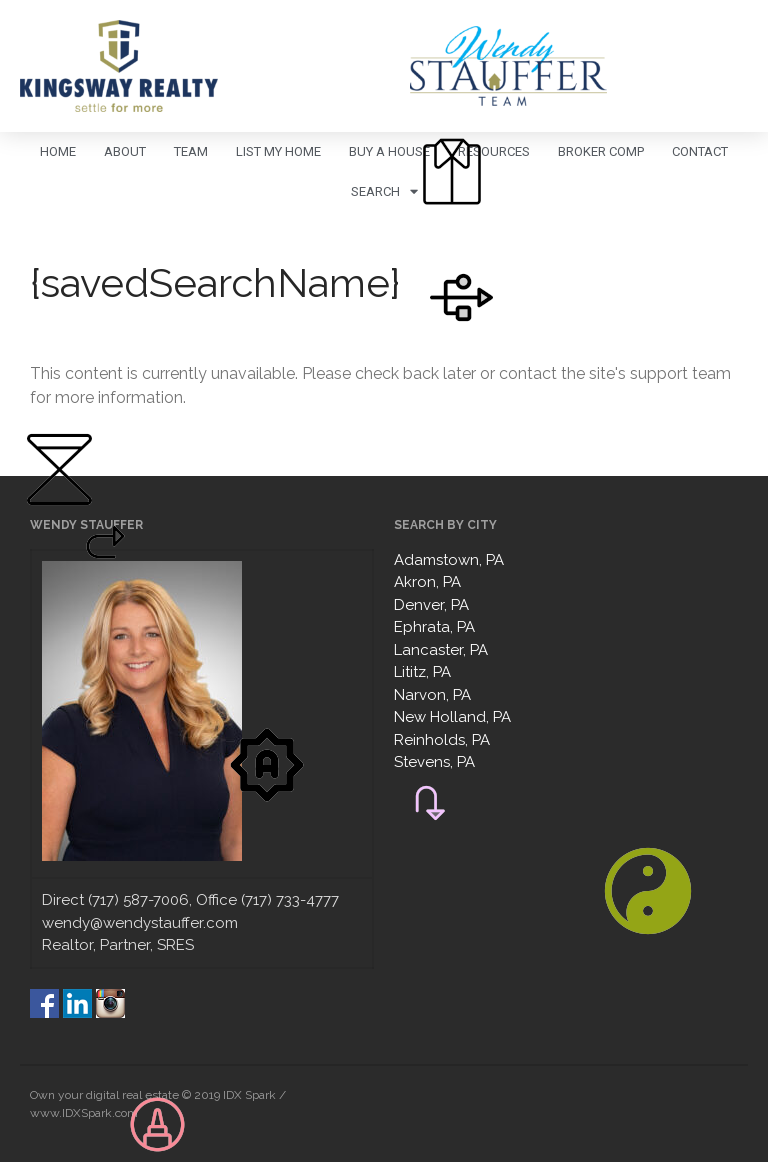 Image resolution: width=768 pixels, height=1162 pixels. What do you see at coordinates (105, 543) in the screenshot?
I see `redo last action` at bounding box center [105, 543].